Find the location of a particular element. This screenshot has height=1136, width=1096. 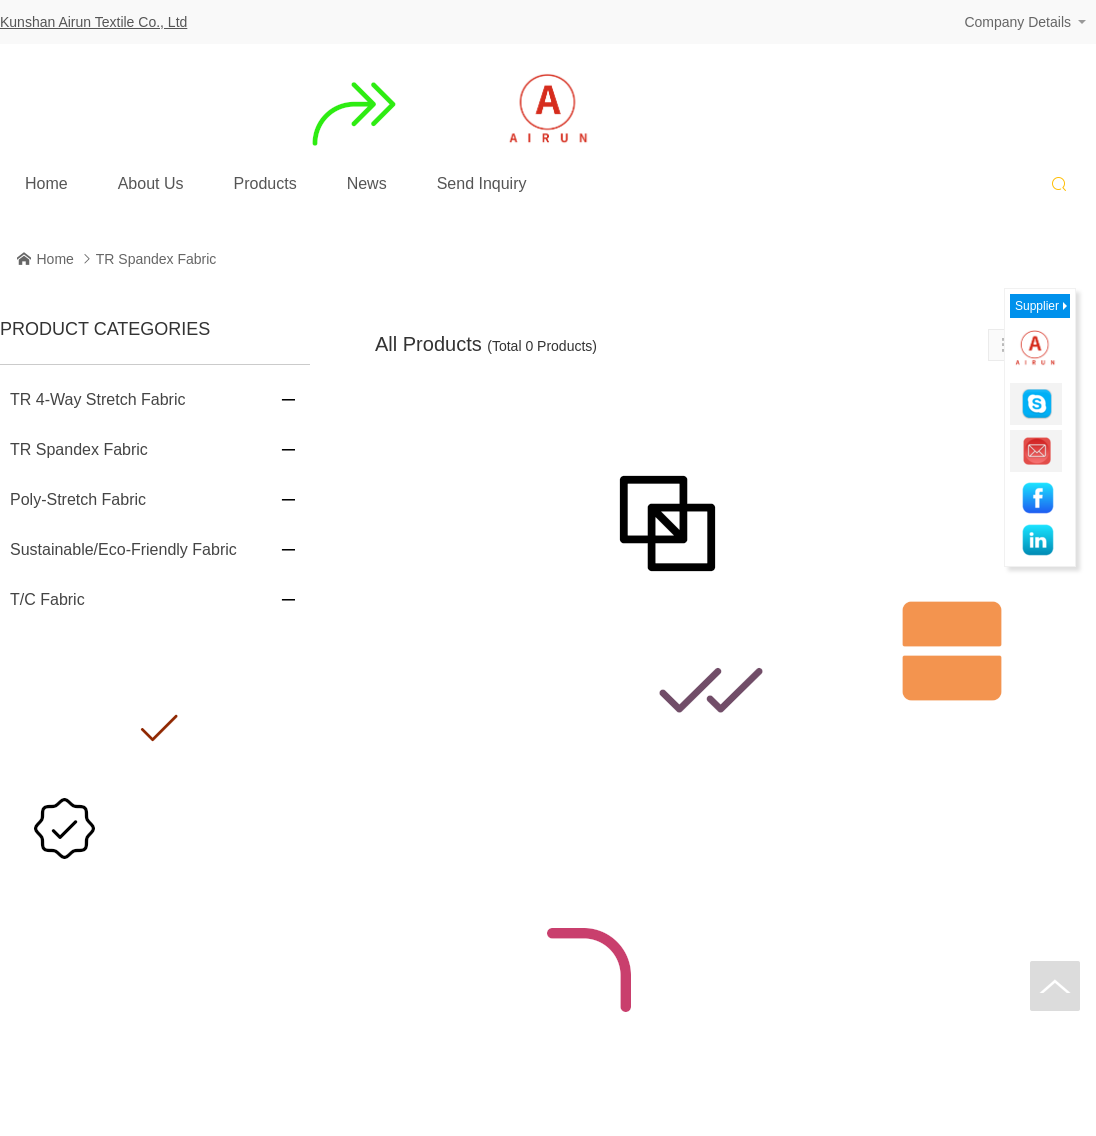

forward or share content to another destination is located at coordinates (354, 114).